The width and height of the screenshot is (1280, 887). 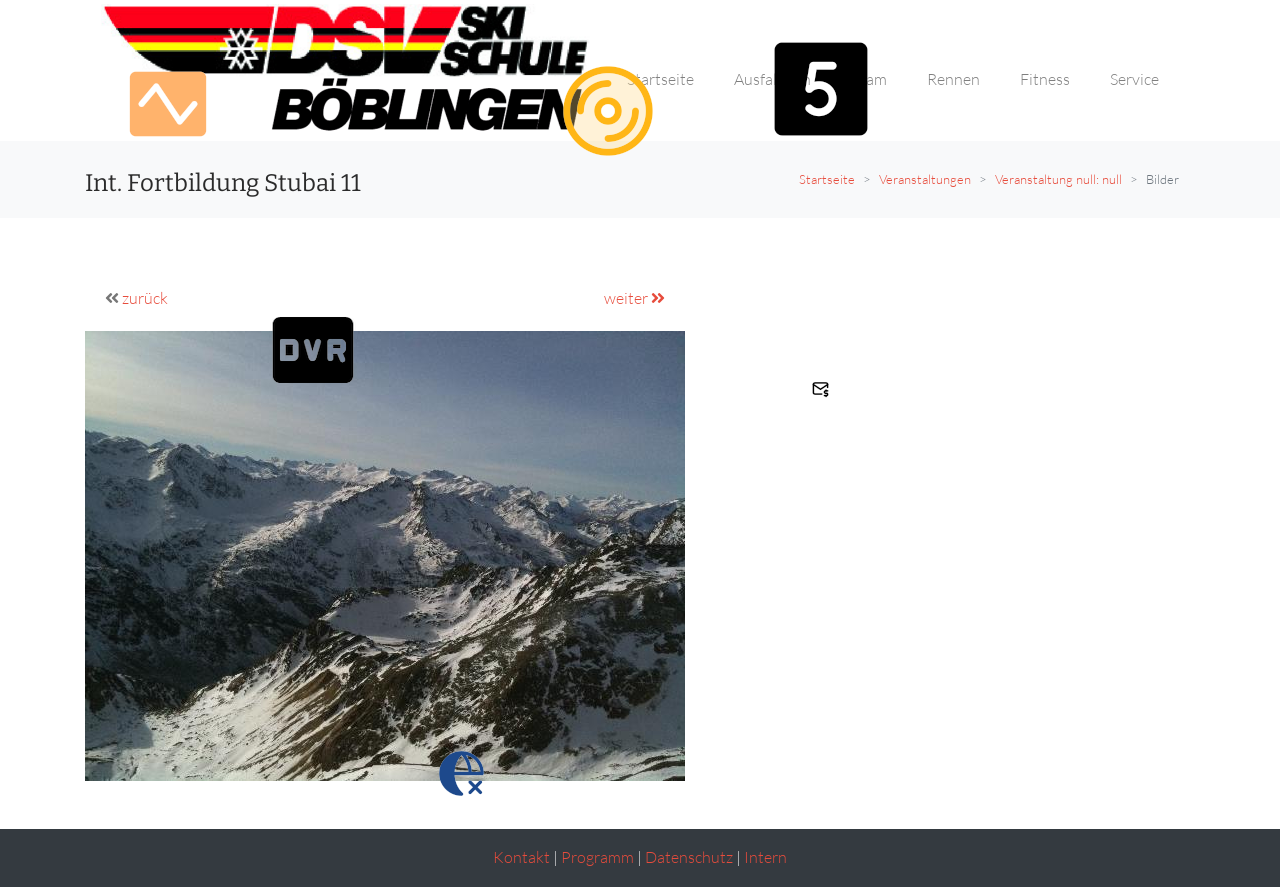 I want to click on view payment or invoice emails, so click(x=820, y=388).